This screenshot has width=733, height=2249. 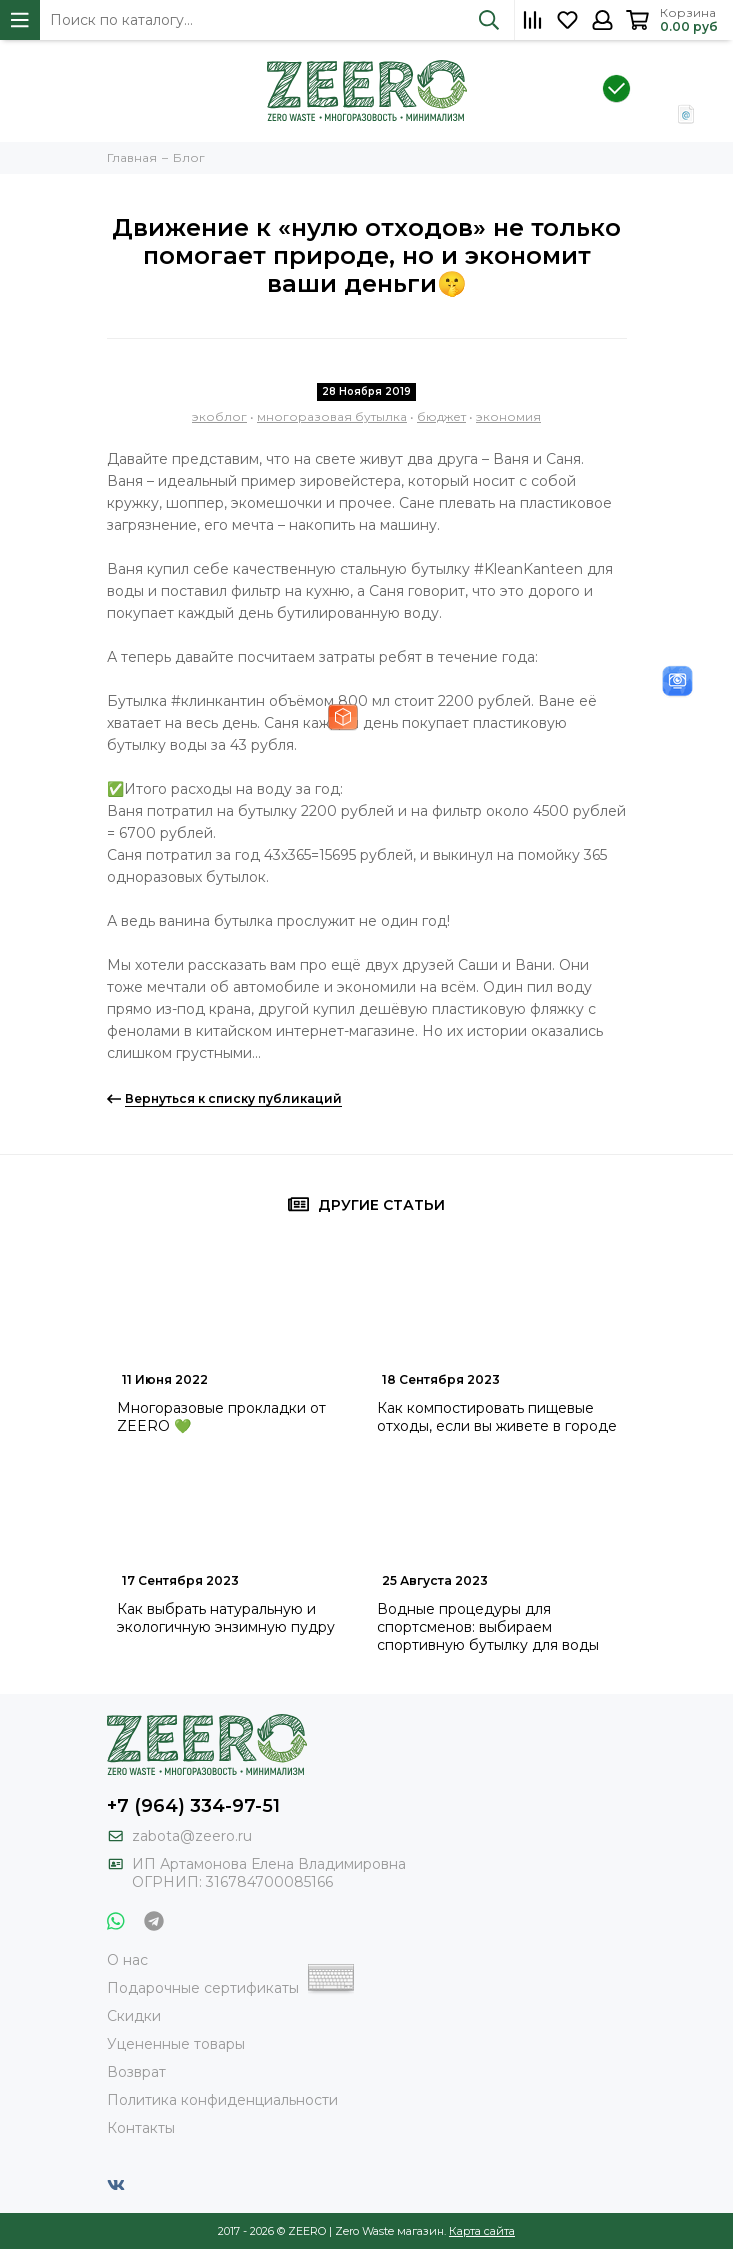 I want to click on open a 3D model file, so click(x=343, y=716).